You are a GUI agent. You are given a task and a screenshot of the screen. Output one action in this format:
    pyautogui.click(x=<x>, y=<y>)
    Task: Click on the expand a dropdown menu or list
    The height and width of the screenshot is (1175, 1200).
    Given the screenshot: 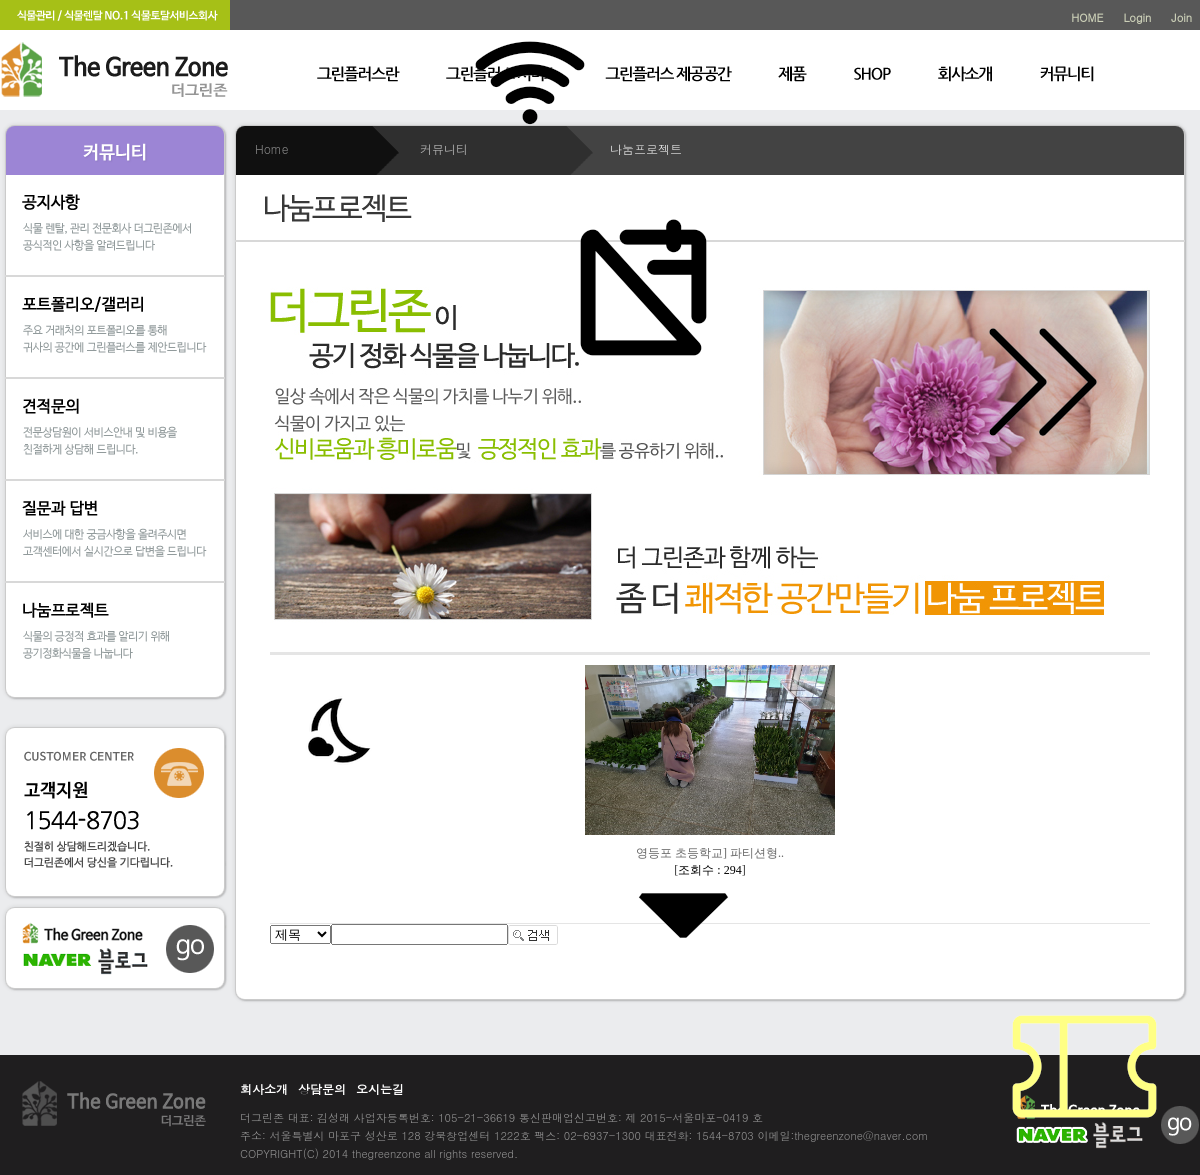 What is the action you would take?
    pyautogui.click(x=683, y=915)
    